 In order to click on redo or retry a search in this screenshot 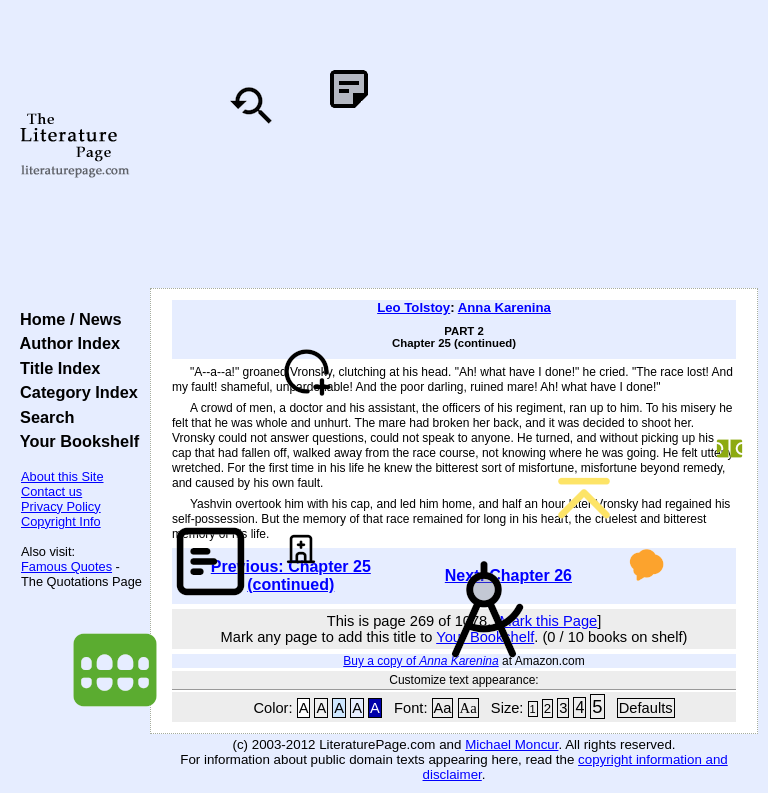, I will do `click(251, 106)`.